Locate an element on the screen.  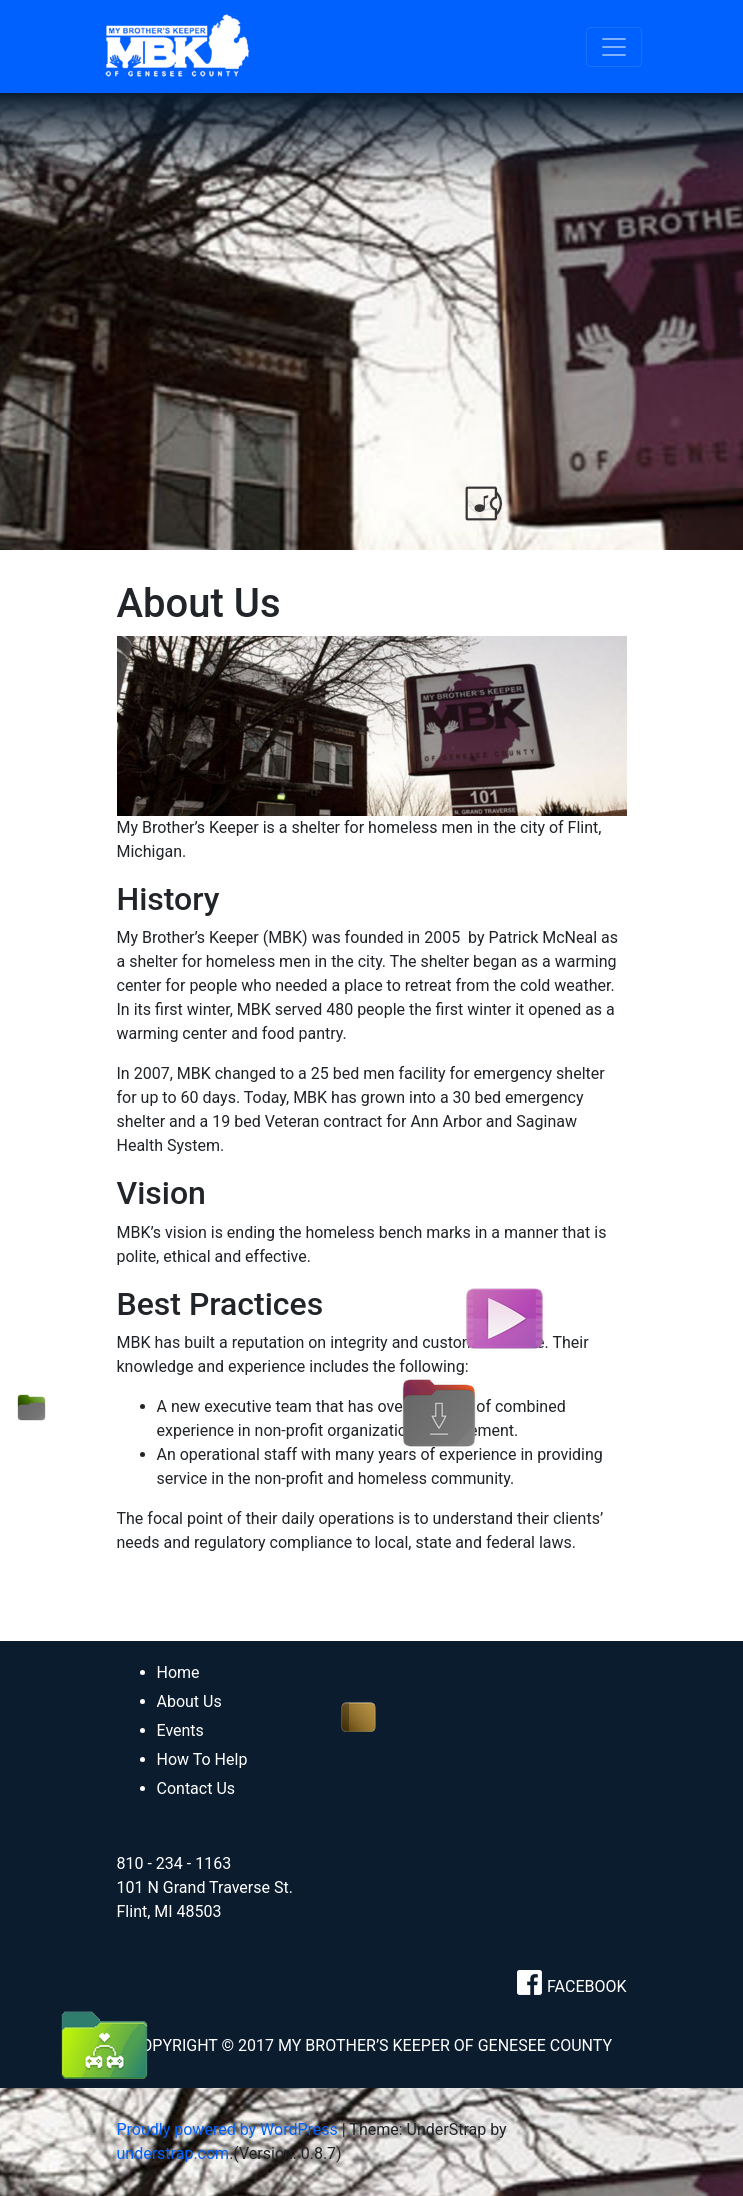
open totem video player is located at coordinates (504, 1318).